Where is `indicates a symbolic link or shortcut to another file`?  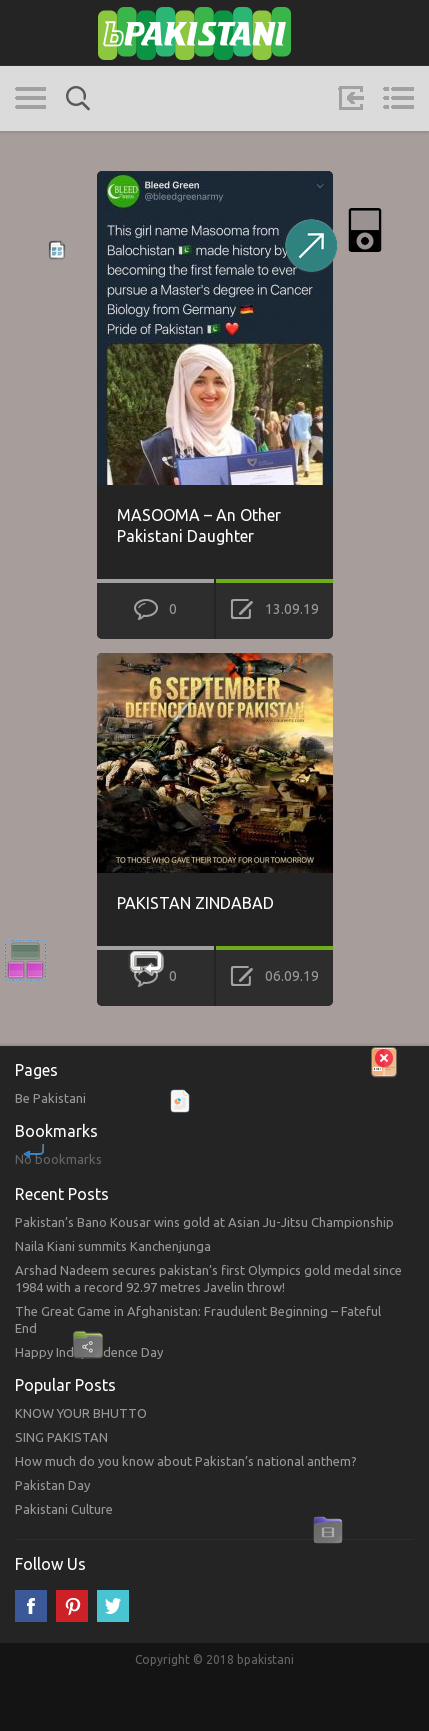 indicates a symbolic link or shortcut to another file is located at coordinates (311, 245).